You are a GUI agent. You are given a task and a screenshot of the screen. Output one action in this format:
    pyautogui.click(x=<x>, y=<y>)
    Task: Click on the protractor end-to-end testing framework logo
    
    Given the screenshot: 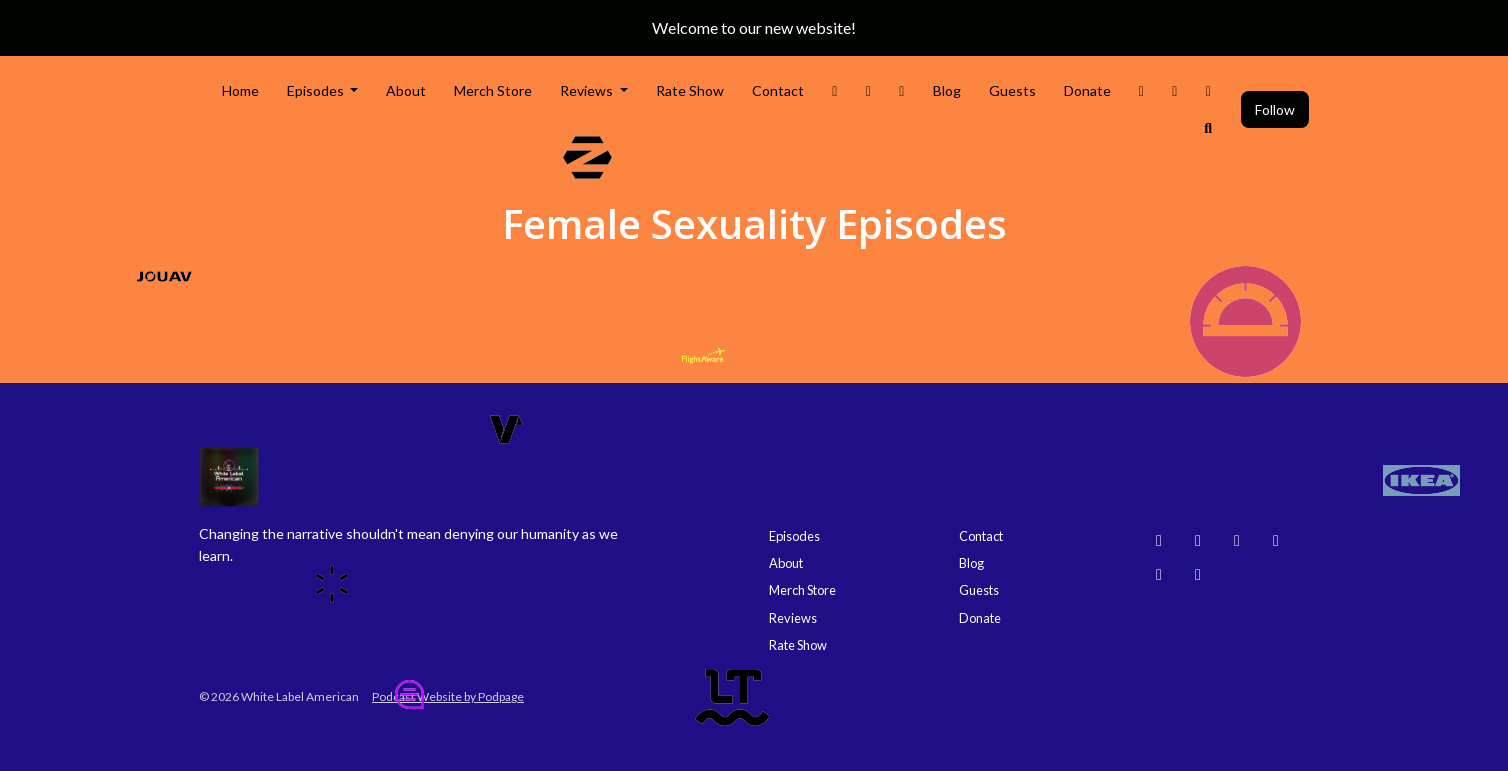 What is the action you would take?
    pyautogui.click(x=1245, y=321)
    